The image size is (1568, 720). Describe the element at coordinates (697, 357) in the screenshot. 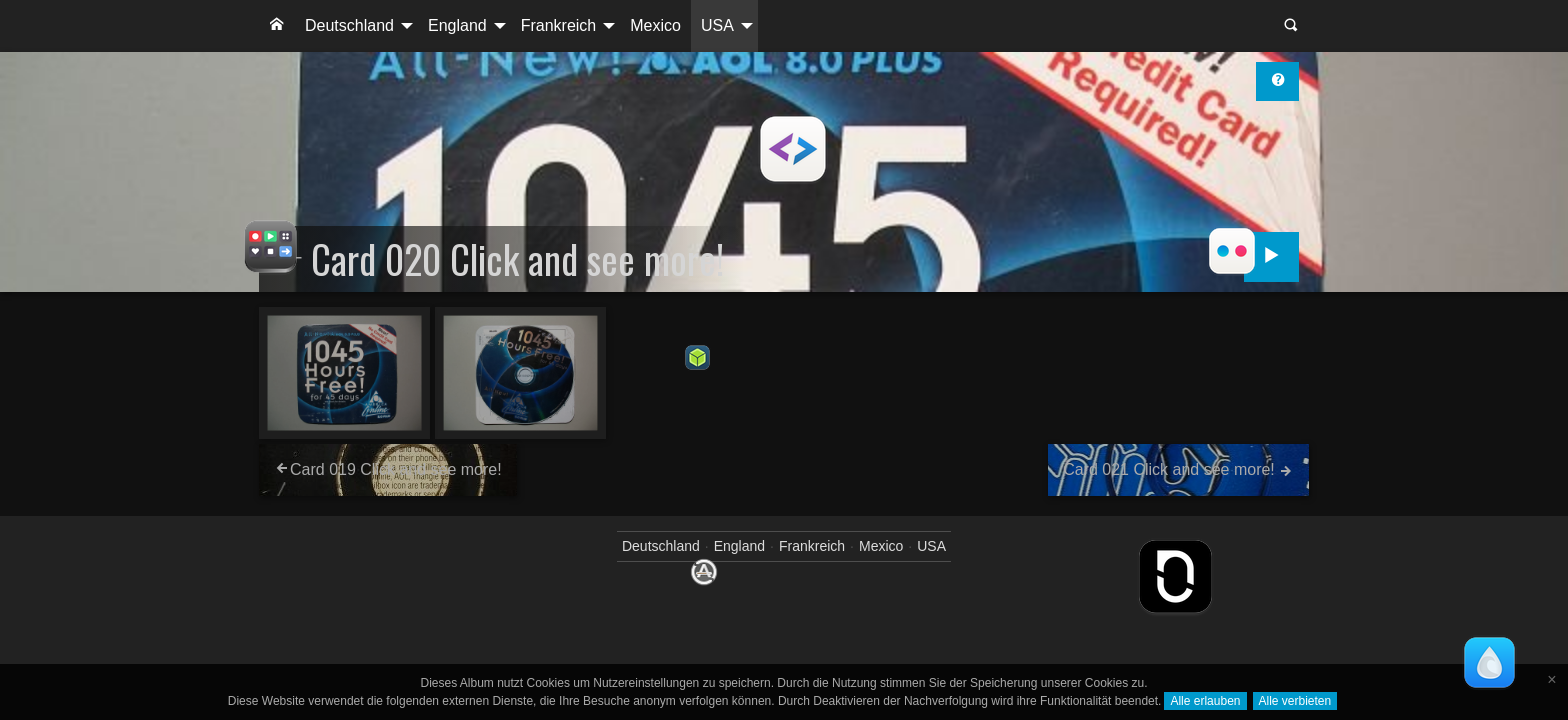

I see `open balenaEtcher to flash OS images to drives` at that location.